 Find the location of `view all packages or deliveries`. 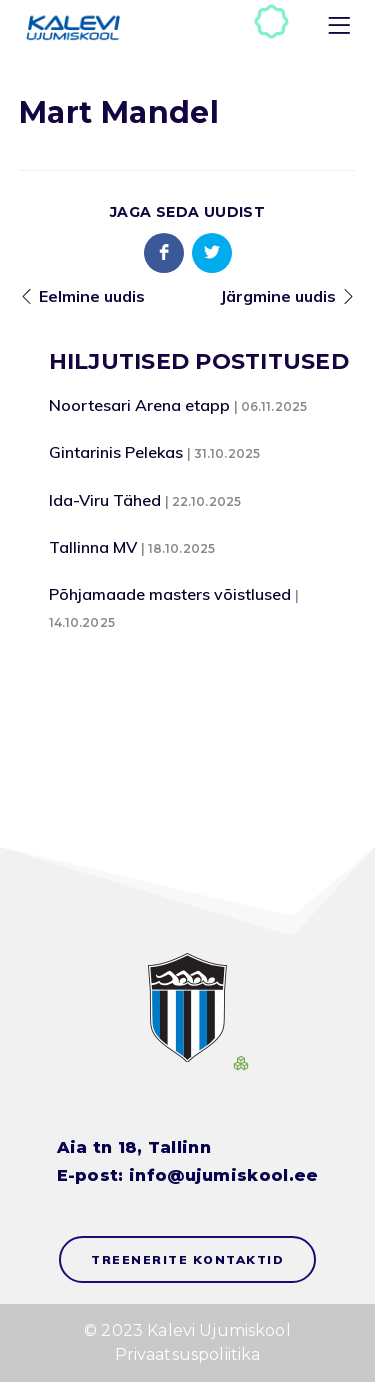

view all packages or deliveries is located at coordinates (241, 1063).